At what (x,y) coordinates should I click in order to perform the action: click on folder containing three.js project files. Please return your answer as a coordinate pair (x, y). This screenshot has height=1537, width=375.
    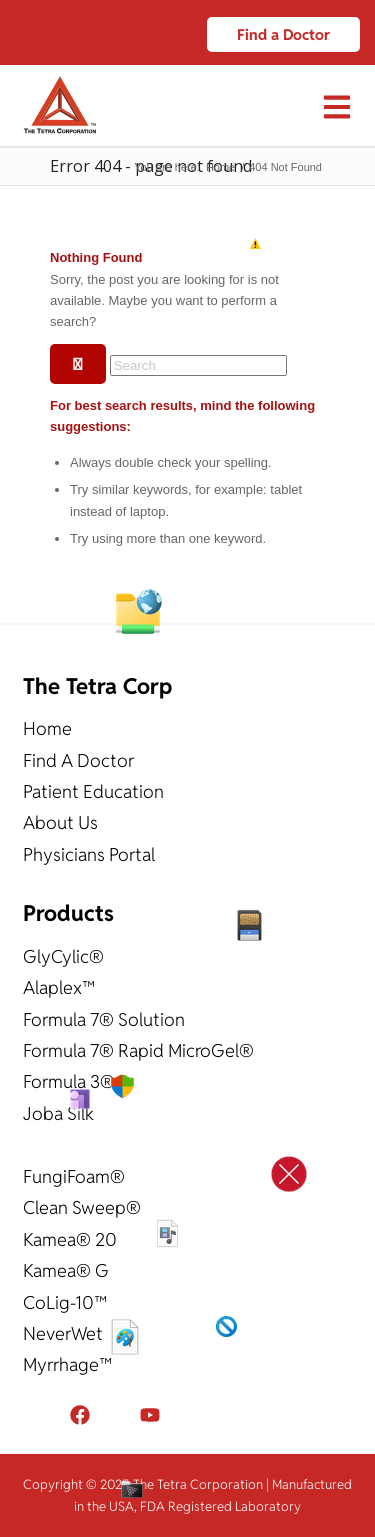
    Looking at the image, I should click on (132, 1490).